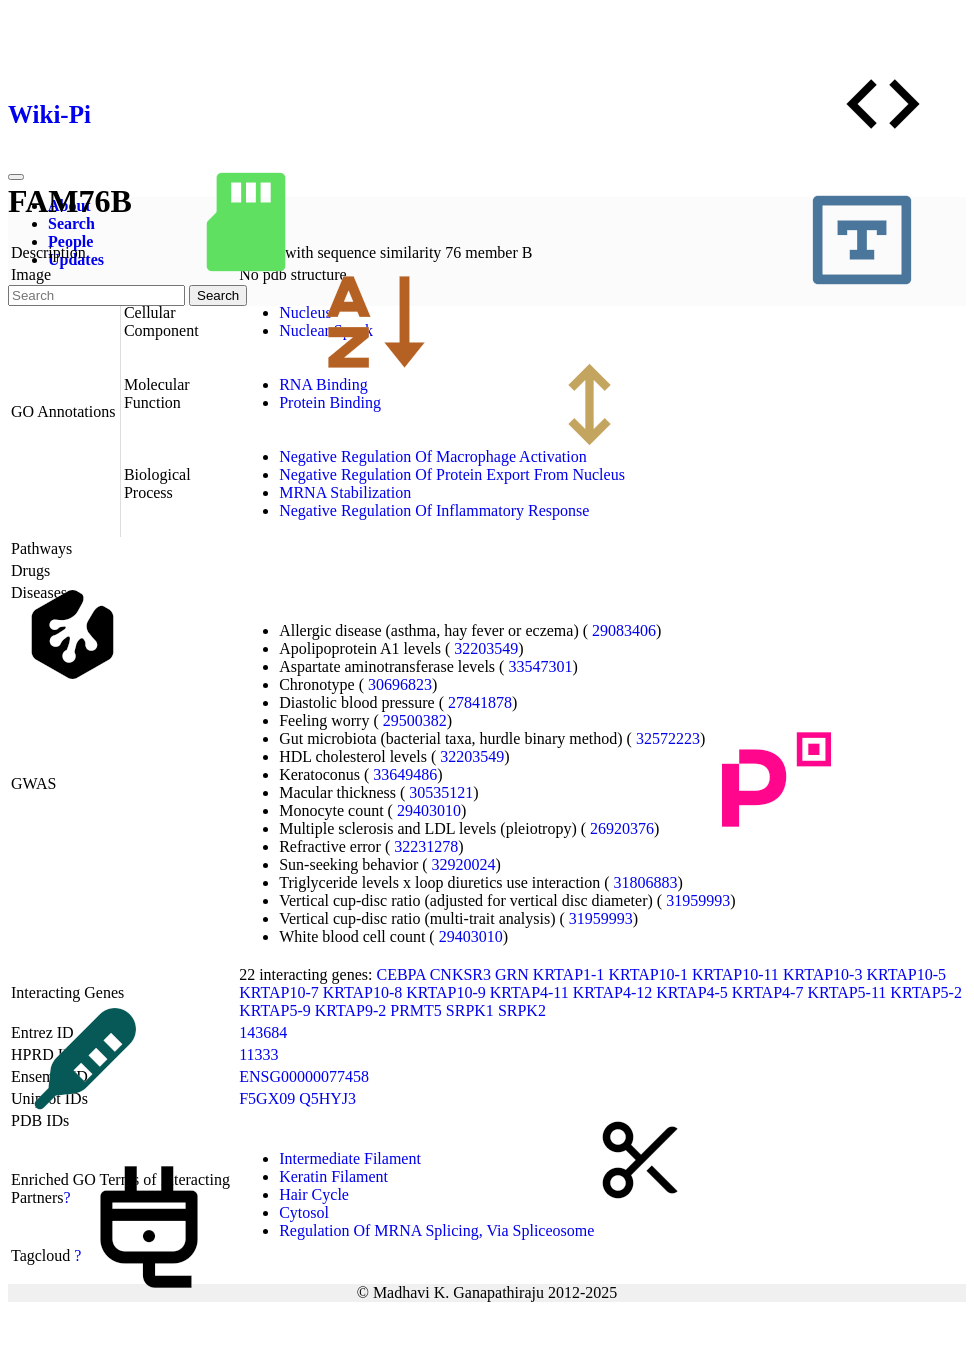  I want to click on access external storage settings, so click(246, 222).